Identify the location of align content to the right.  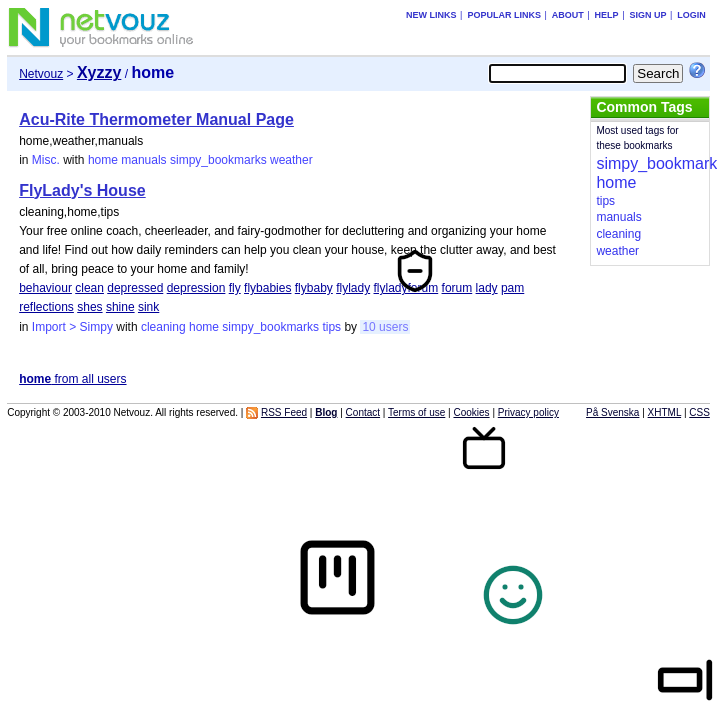
(686, 680).